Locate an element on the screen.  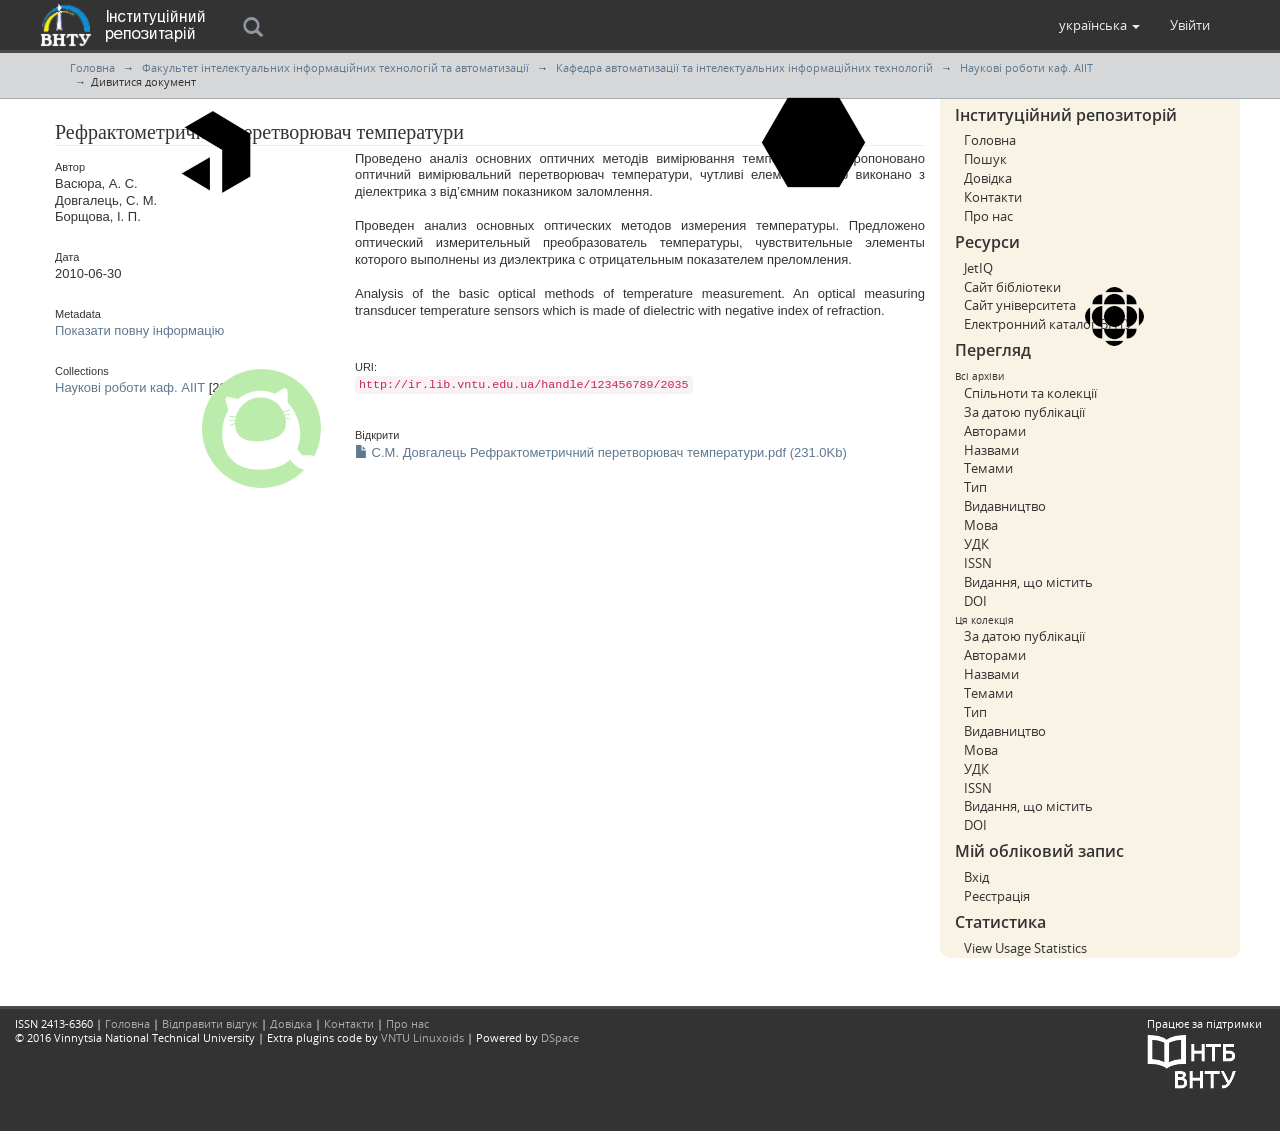
CBC (Canadian Broadcasting Corporation) logo is located at coordinates (1114, 316).